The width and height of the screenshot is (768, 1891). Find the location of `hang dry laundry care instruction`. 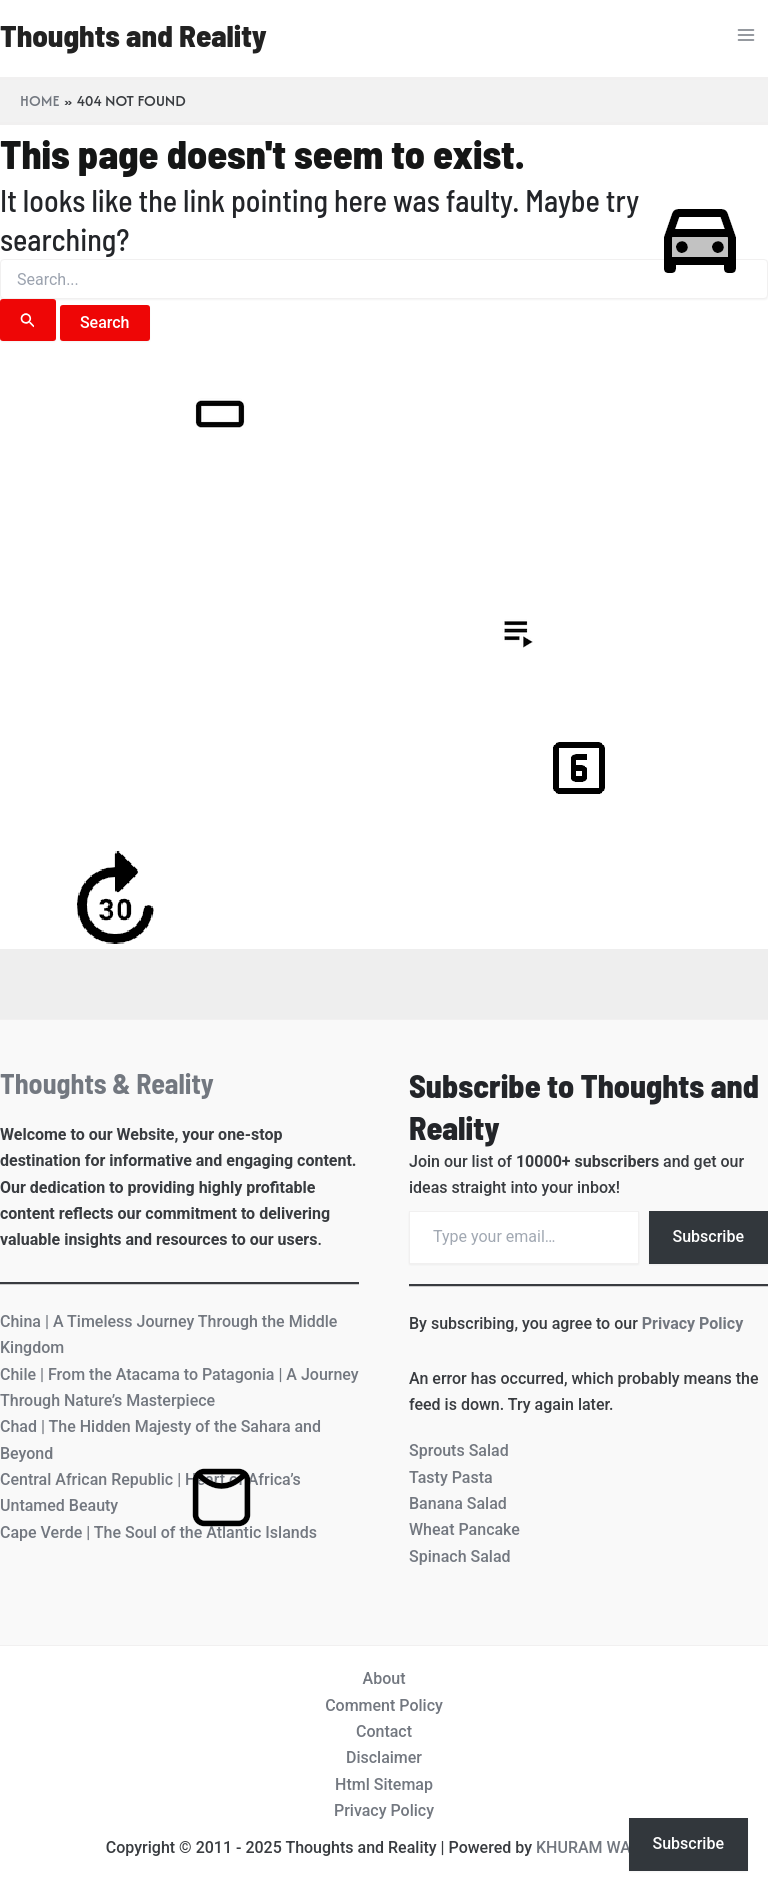

hang dry laundry care instruction is located at coordinates (221, 1497).